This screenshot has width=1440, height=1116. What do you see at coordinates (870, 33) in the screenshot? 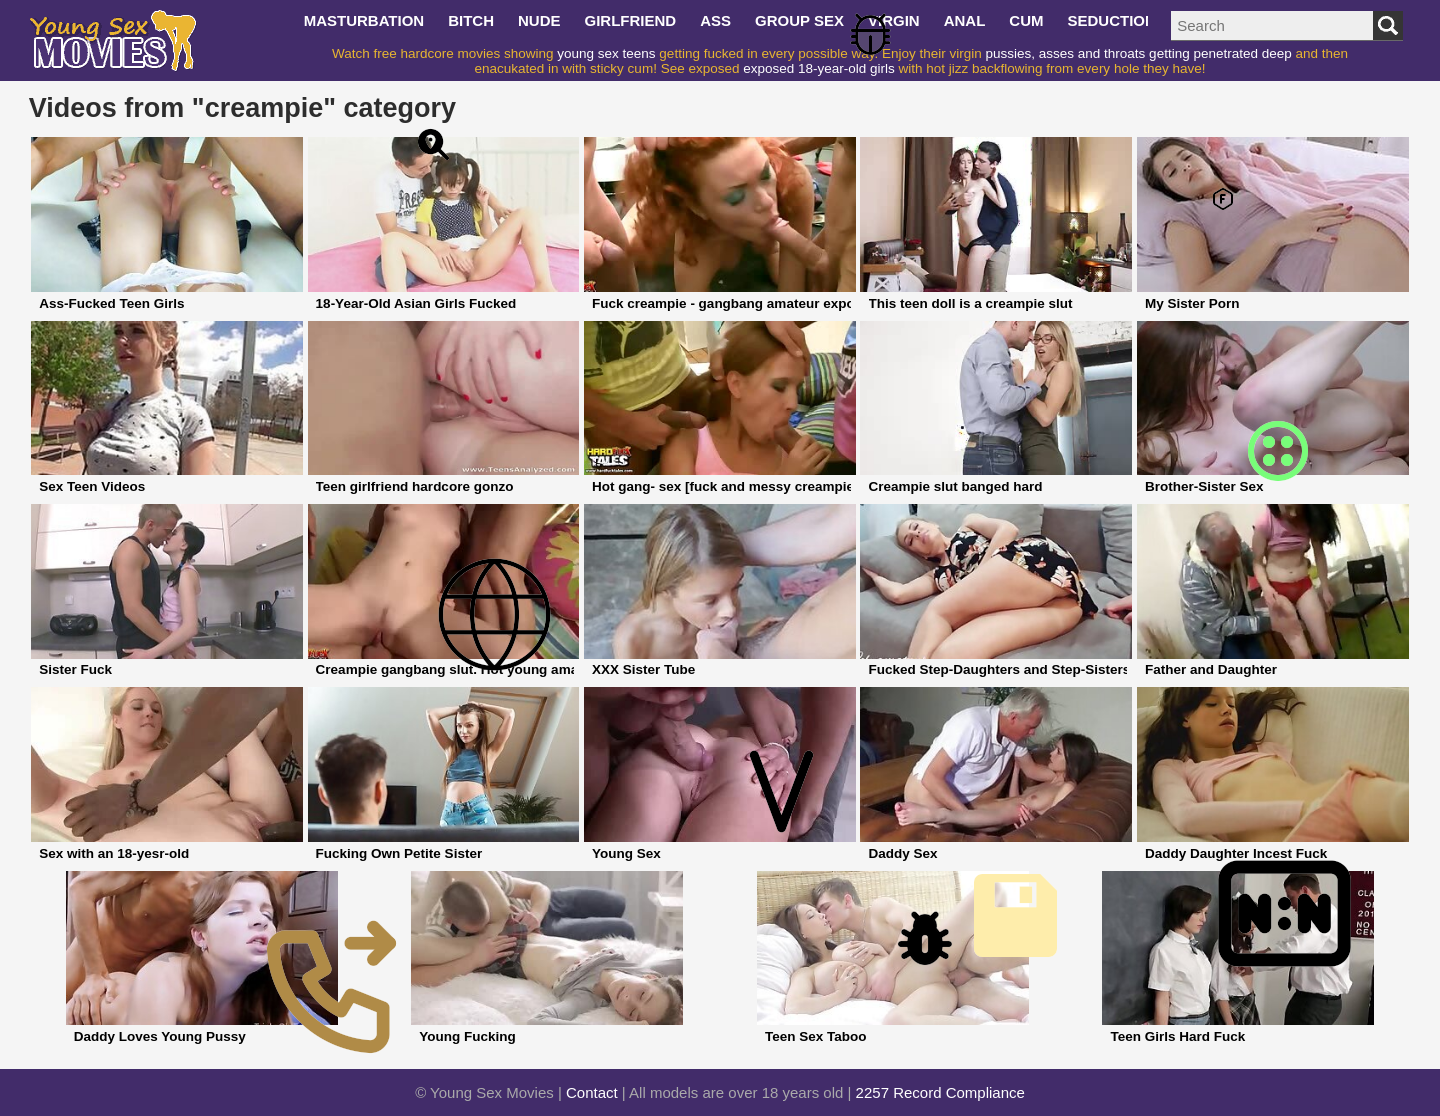
I see `report a bug or issue` at bounding box center [870, 33].